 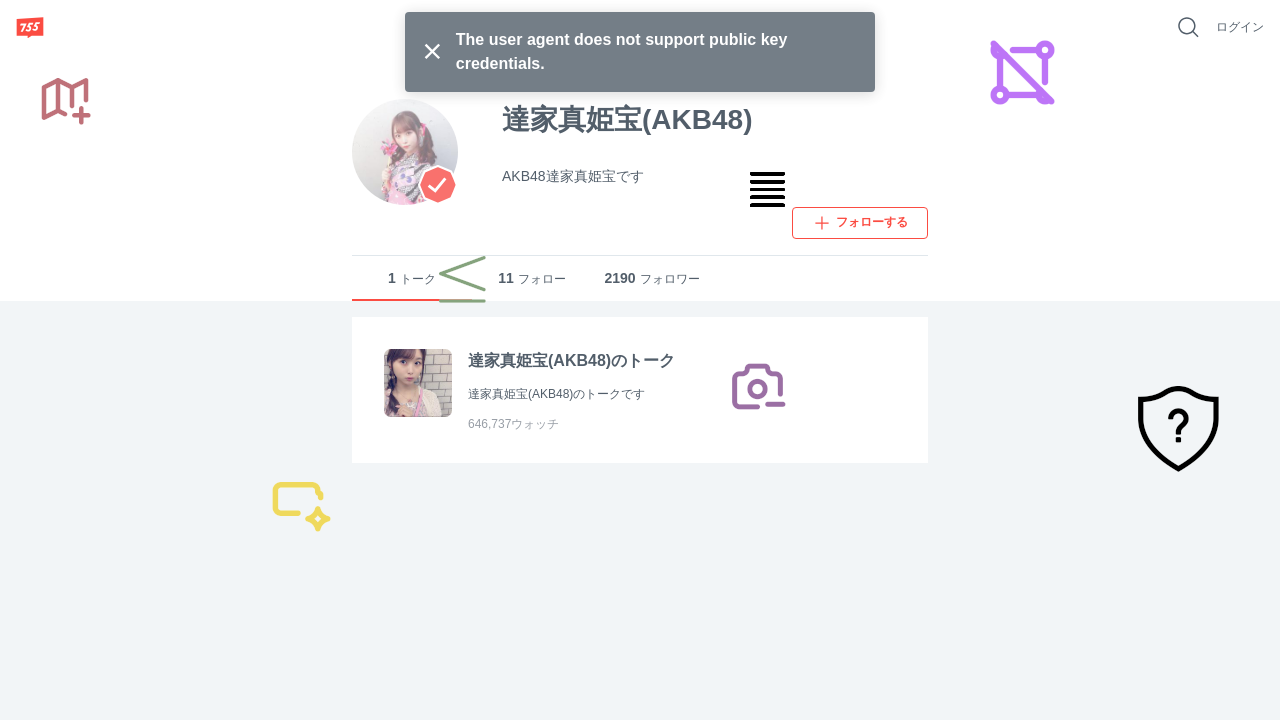 I want to click on remove a photo from selection, so click(x=757, y=386).